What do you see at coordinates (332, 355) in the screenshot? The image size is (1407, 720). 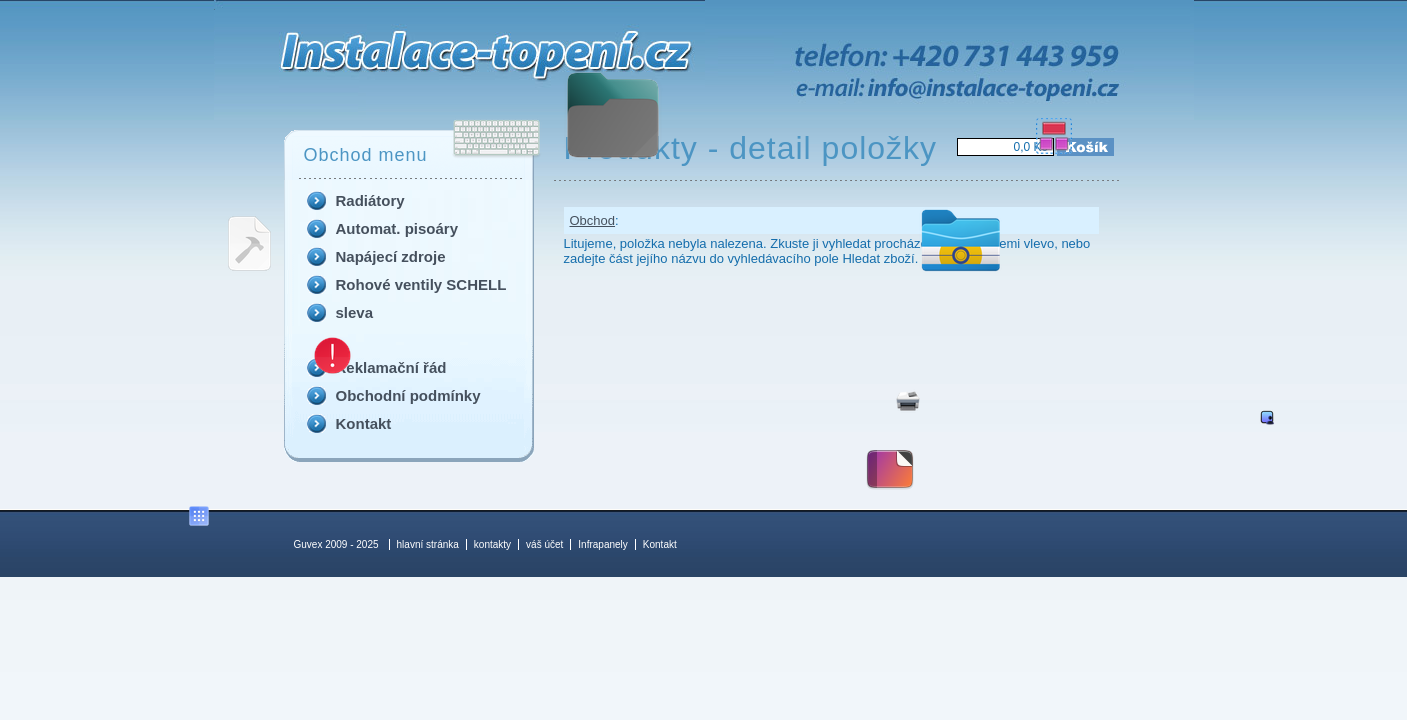 I see `indicates a warning or alert requiring attention` at bounding box center [332, 355].